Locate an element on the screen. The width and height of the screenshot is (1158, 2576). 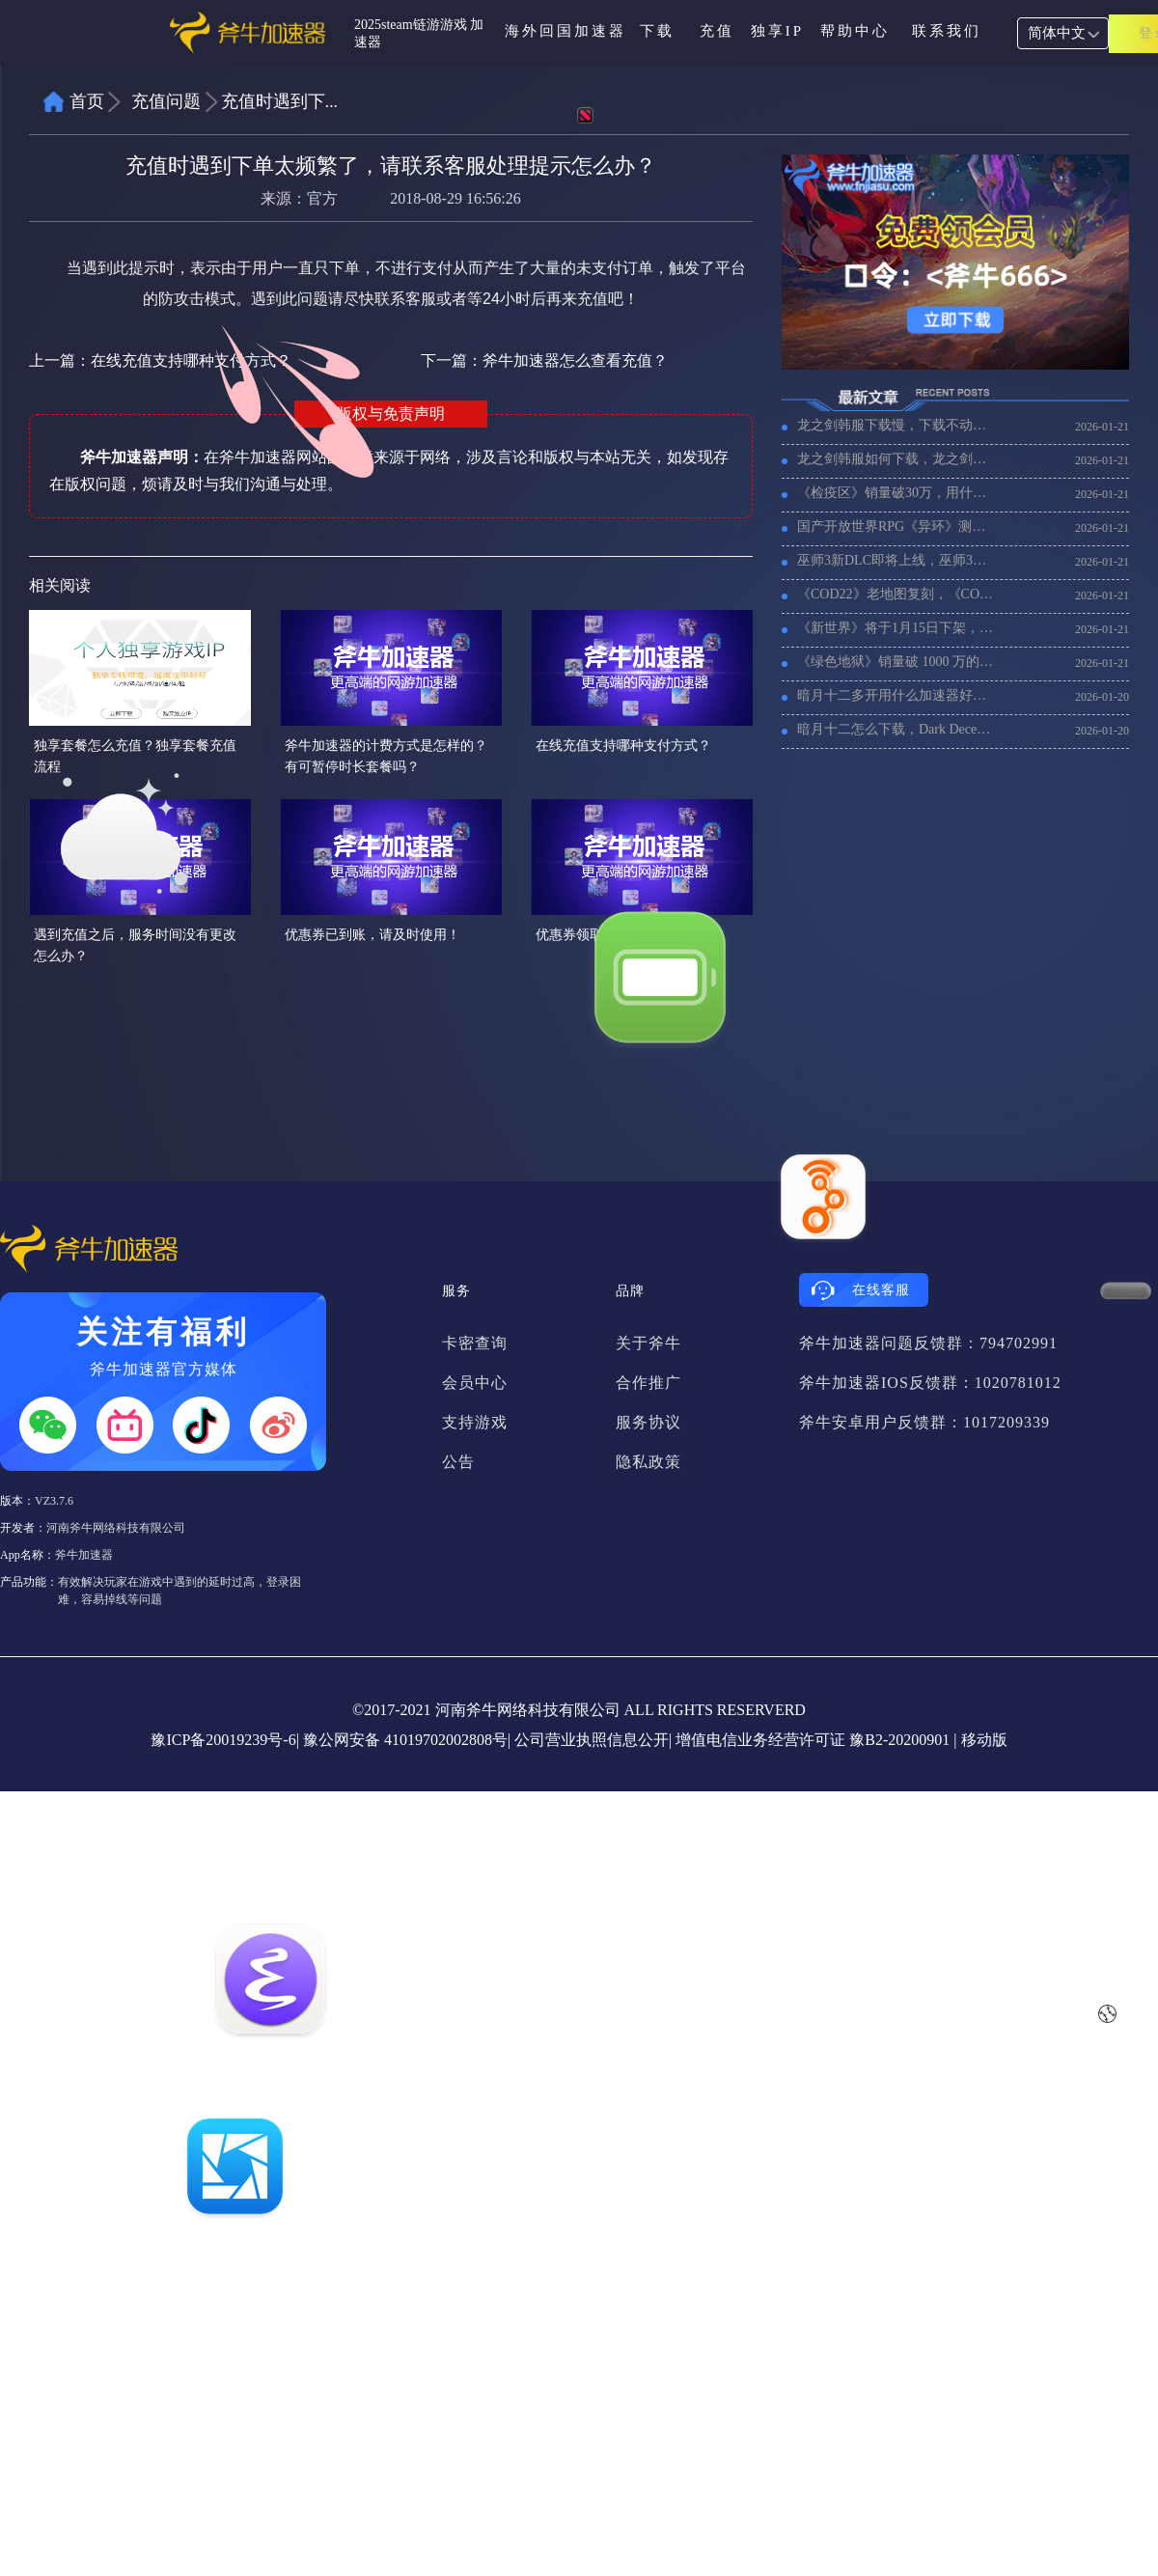
indicates overcast or cloudy conditions at night is located at coordinates (124, 833).